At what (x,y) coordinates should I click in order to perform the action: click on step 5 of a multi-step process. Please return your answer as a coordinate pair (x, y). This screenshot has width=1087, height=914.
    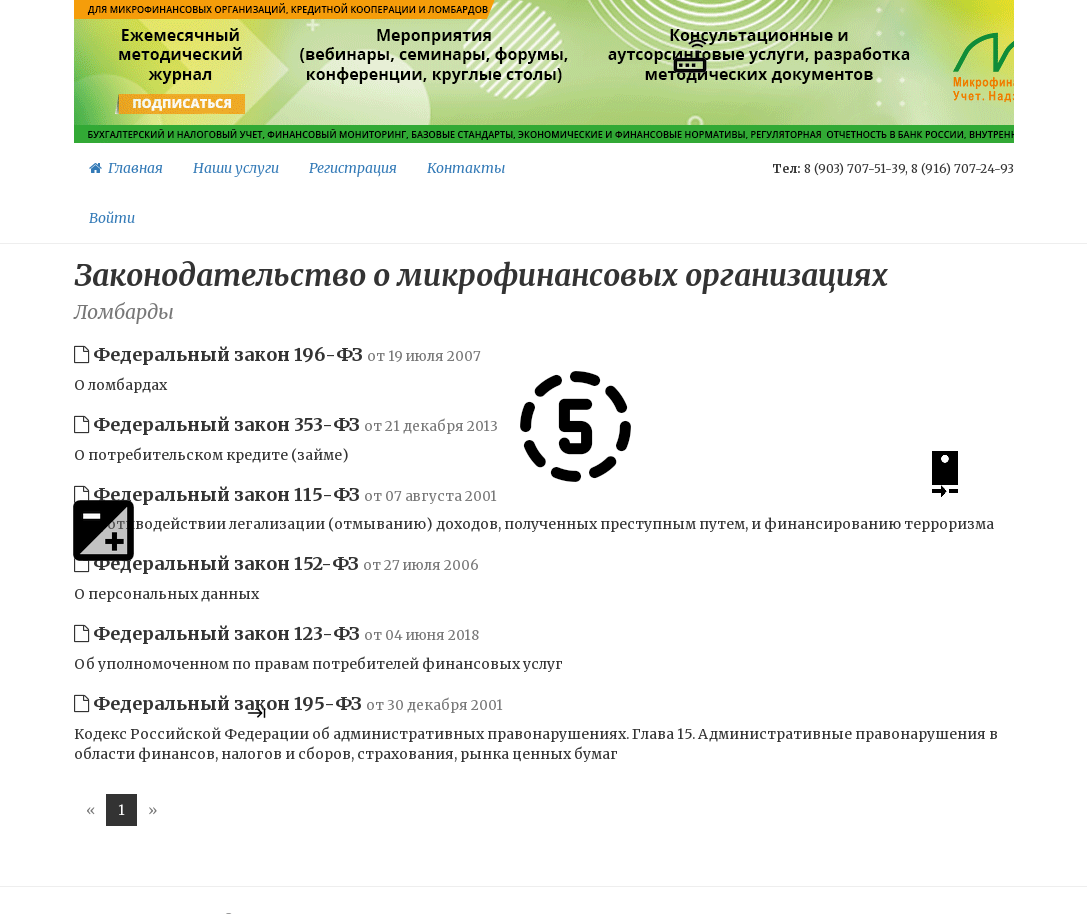
    Looking at the image, I should click on (575, 426).